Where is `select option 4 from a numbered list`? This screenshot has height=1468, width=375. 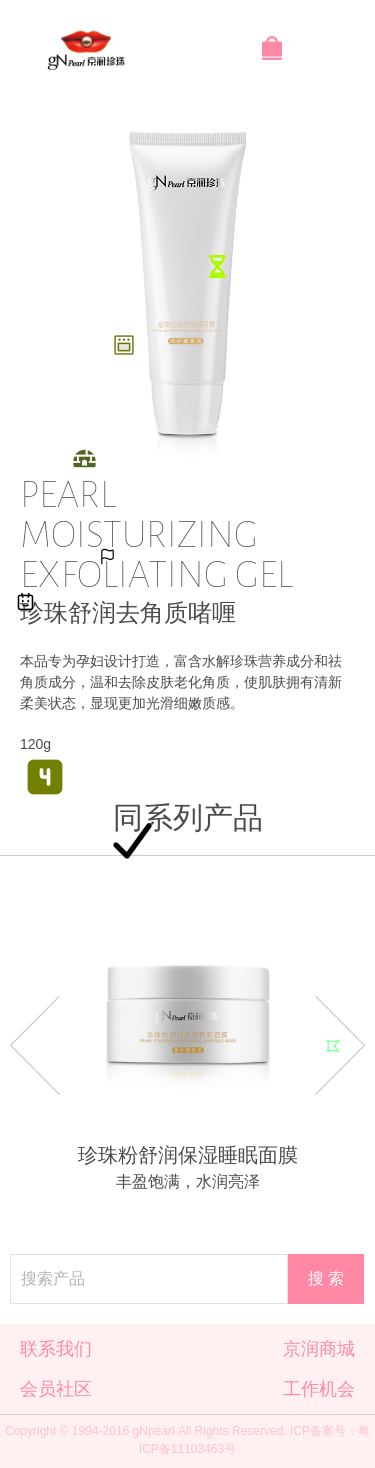 select option 4 from a numbered list is located at coordinates (45, 777).